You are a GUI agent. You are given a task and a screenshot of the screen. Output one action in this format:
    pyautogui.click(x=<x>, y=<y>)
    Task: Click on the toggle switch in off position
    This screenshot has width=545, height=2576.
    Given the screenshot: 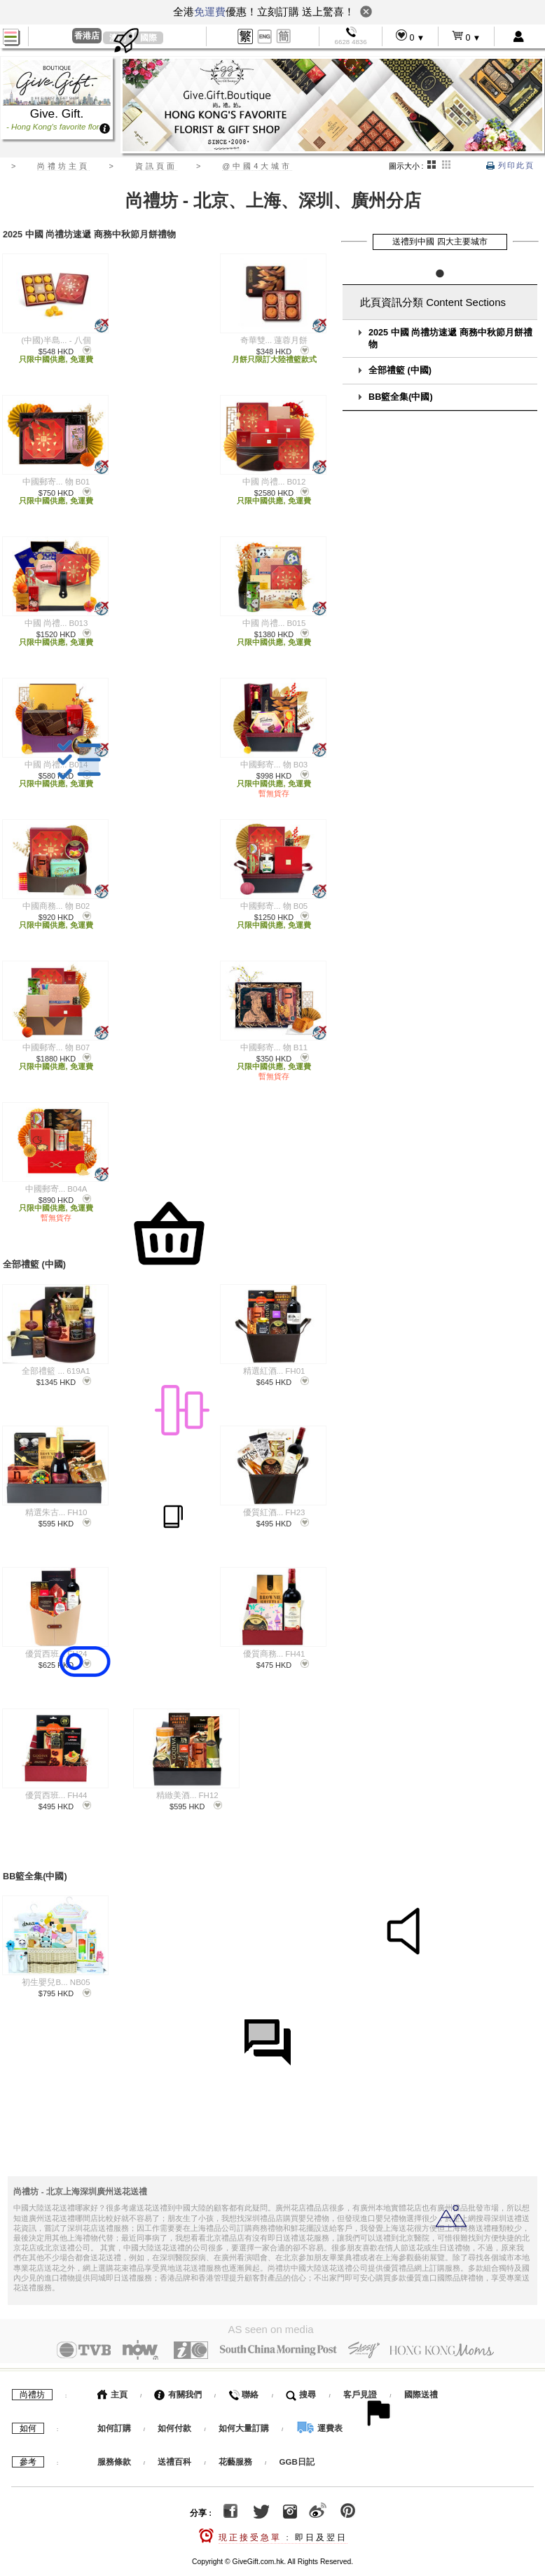 What is the action you would take?
    pyautogui.click(x=85, y=1662)
    